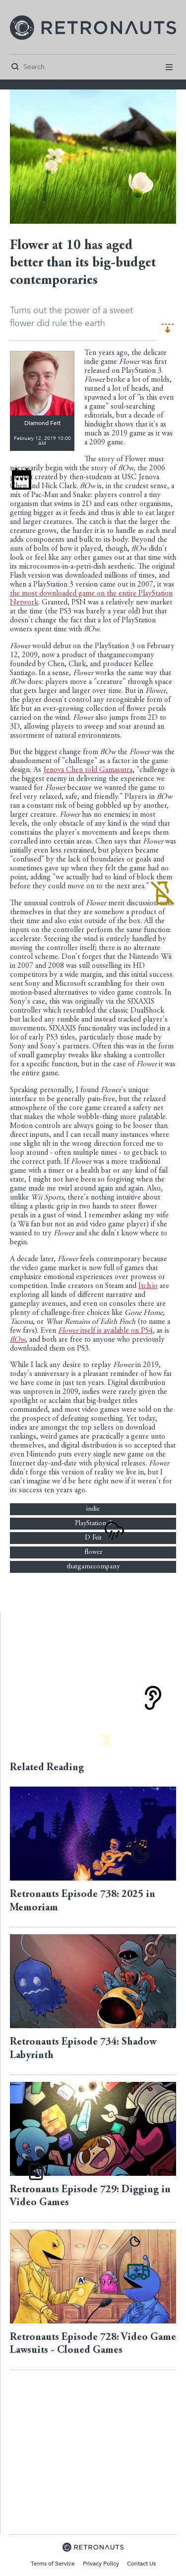  I want to click on select a date range, so click(21, 479).